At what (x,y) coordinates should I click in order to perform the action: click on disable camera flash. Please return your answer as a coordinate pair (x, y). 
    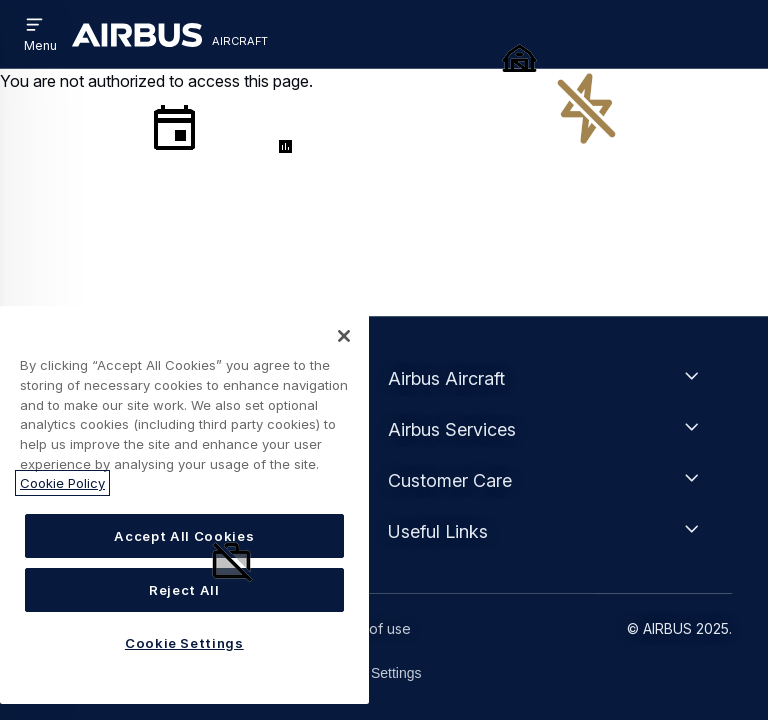
    Looking at the image, I should click on (586, 108).